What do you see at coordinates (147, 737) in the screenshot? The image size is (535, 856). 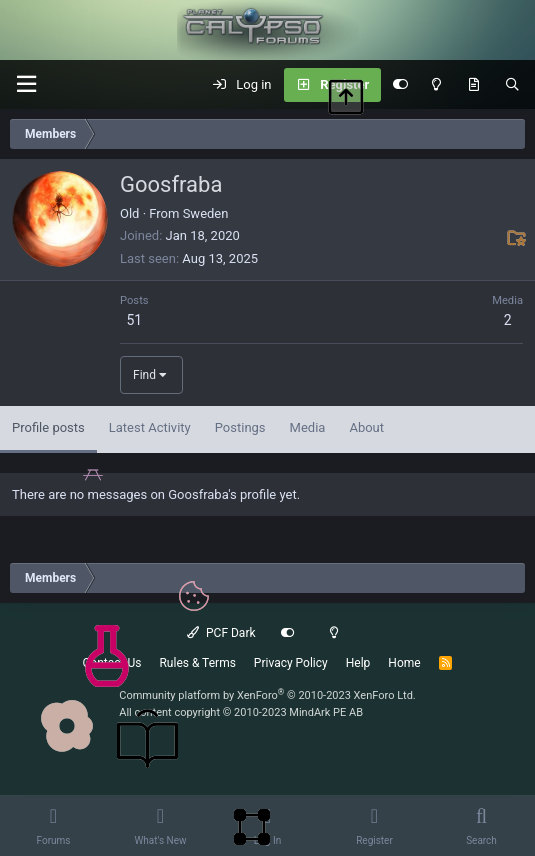 I see `view user profile or contact details` at bounding box center [147, 737].